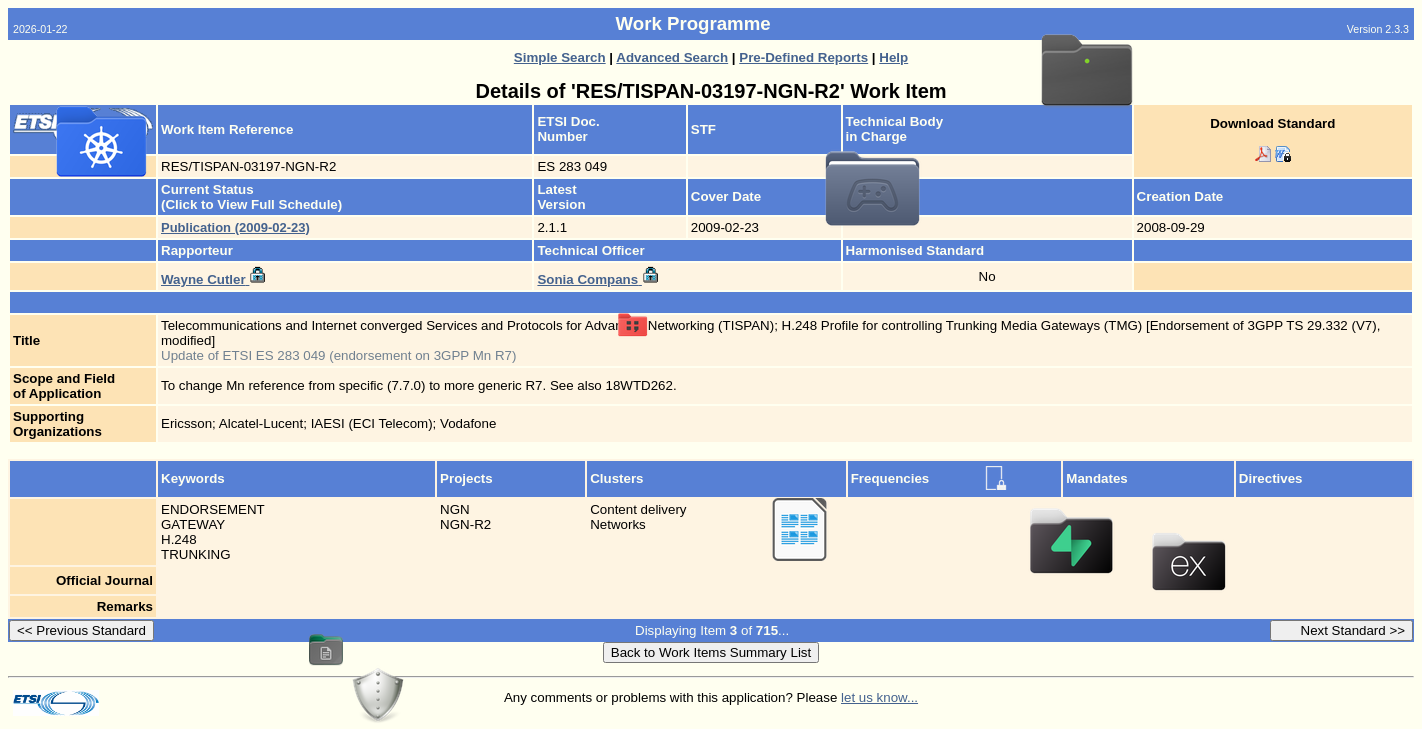  Describe the element at coordinates (326, 649) in the screenshot. I see `open your documents folder` at that location.